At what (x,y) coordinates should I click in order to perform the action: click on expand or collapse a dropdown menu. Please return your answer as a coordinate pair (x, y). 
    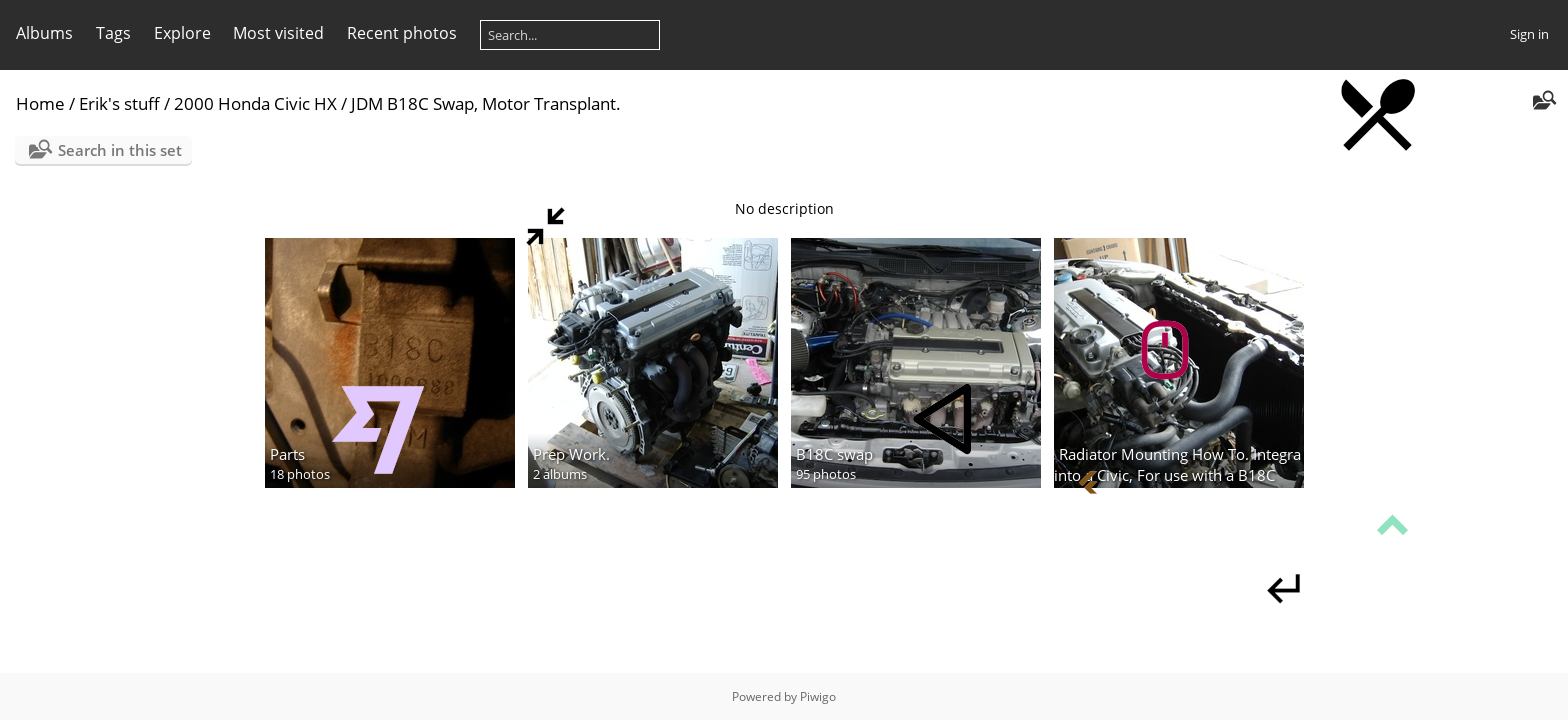
    Looking at the image, I should click on (1392, 525).